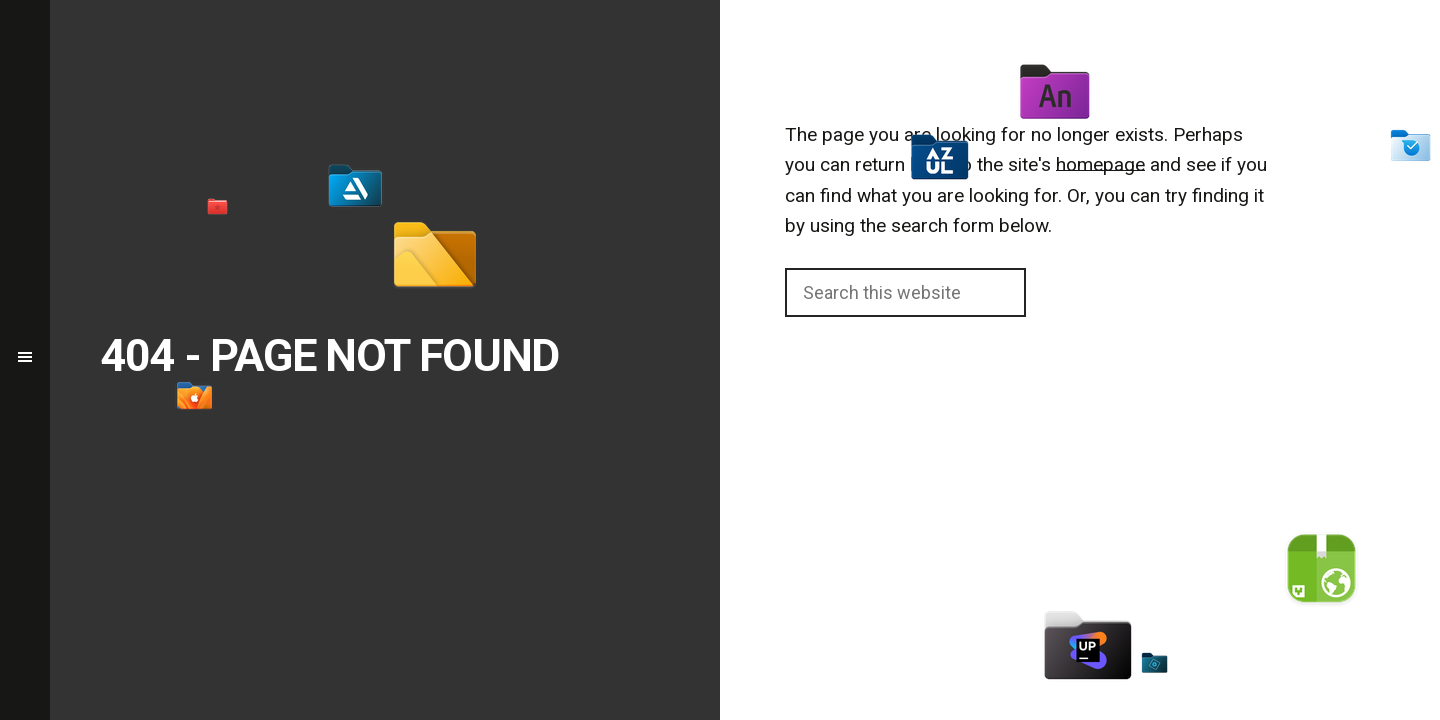 The width and height of the screenshot is (1440, 720). What do you see at coordinates (939, 158) in the screenshot?
I see `open the azul folder` at bounding box center [939, 158].